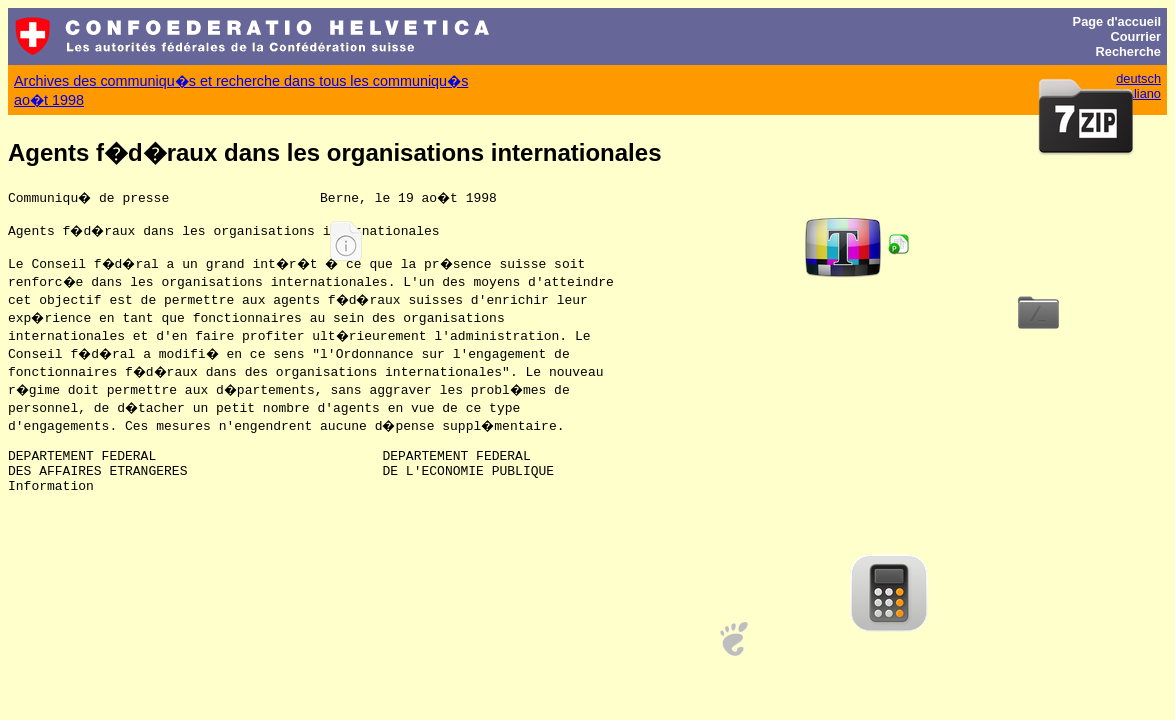 This screenshot has width=1175, height=720. What do you see at coordinates (1038, 312) in the screenshot?
I see `access the root directory` at bounding box center [1038, 312].